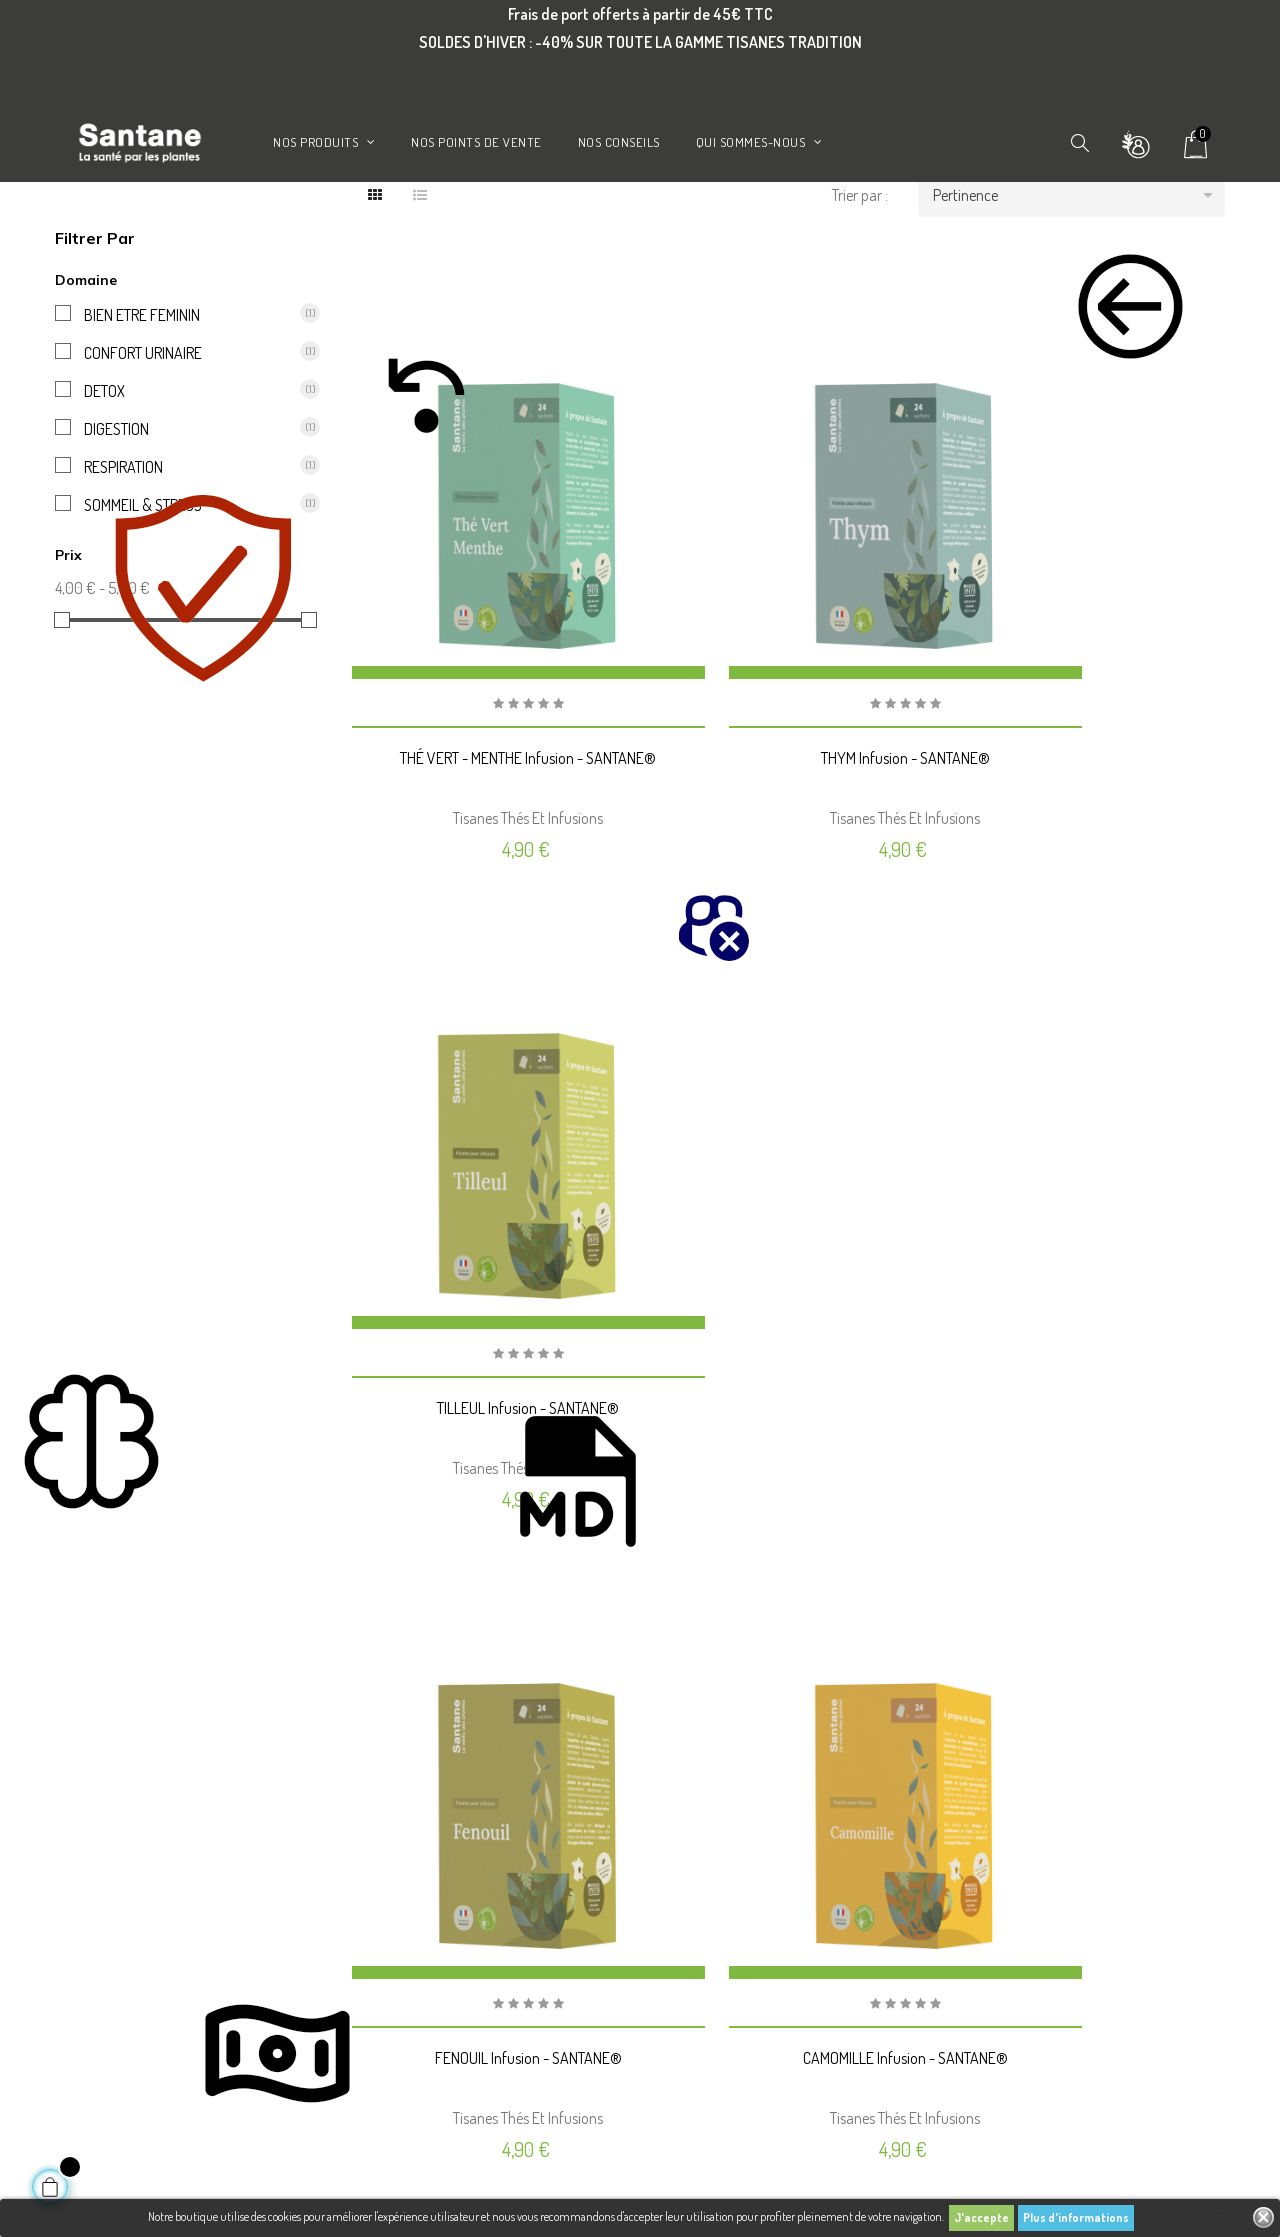 The height and width of the screenshot is (2237, 1280). What do you see at coordinates (714, 926) in the screenshot?
I see `github copilot connection error` at bounding box center [714, 926].